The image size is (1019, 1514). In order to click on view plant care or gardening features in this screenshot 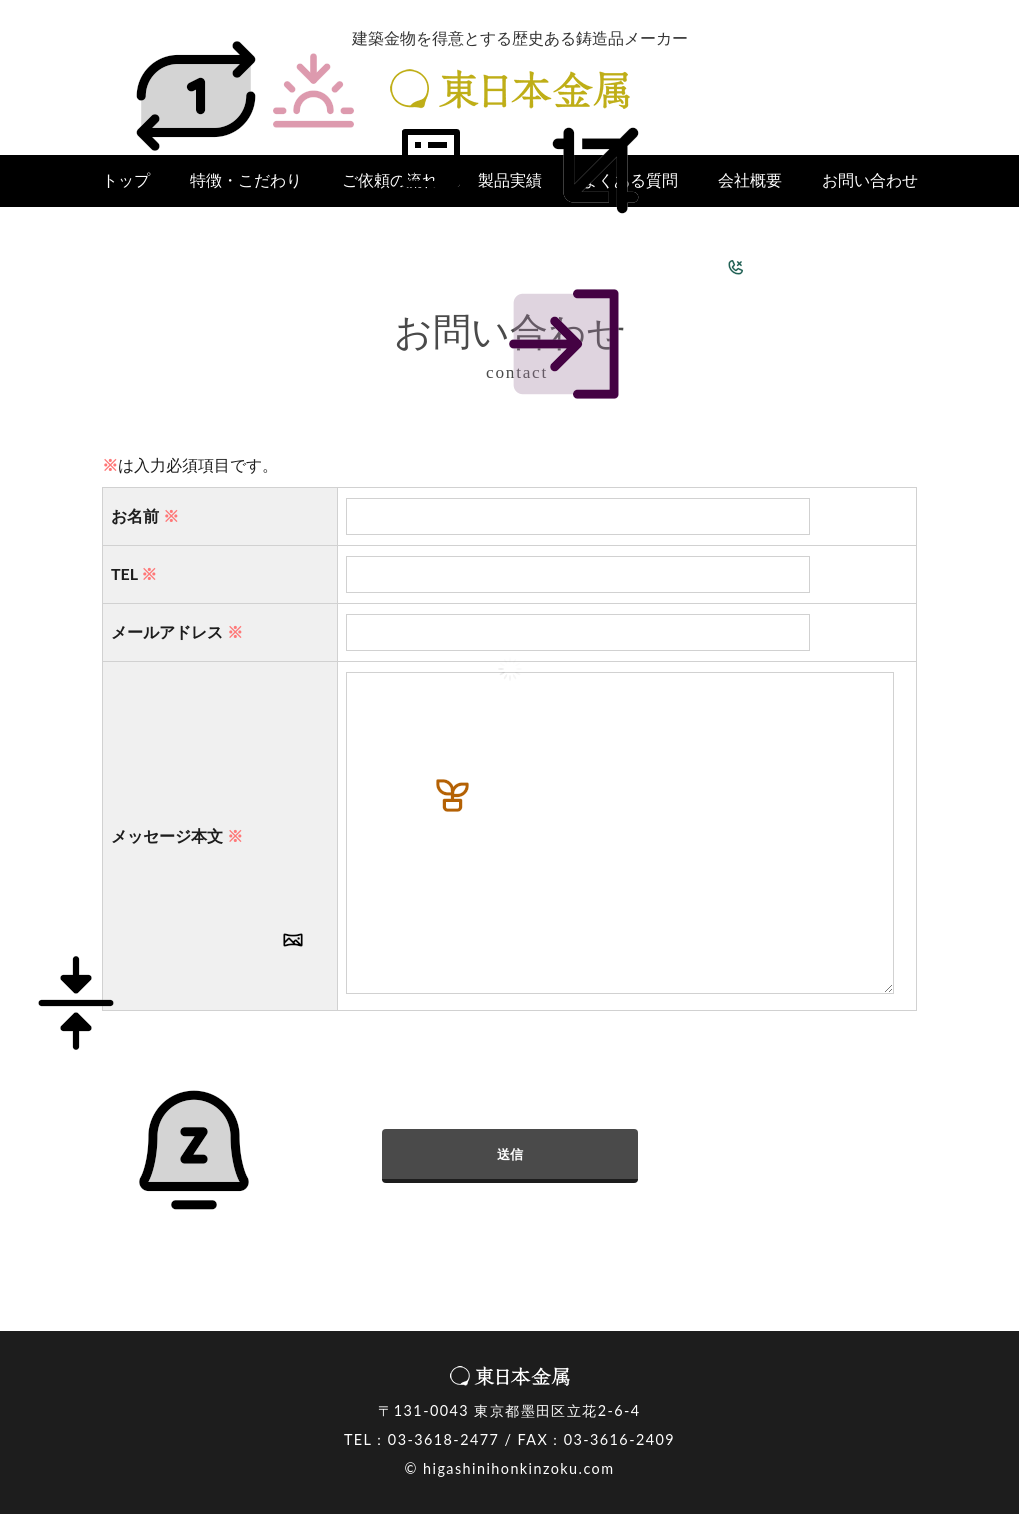, I will do `click(452, 795)`.